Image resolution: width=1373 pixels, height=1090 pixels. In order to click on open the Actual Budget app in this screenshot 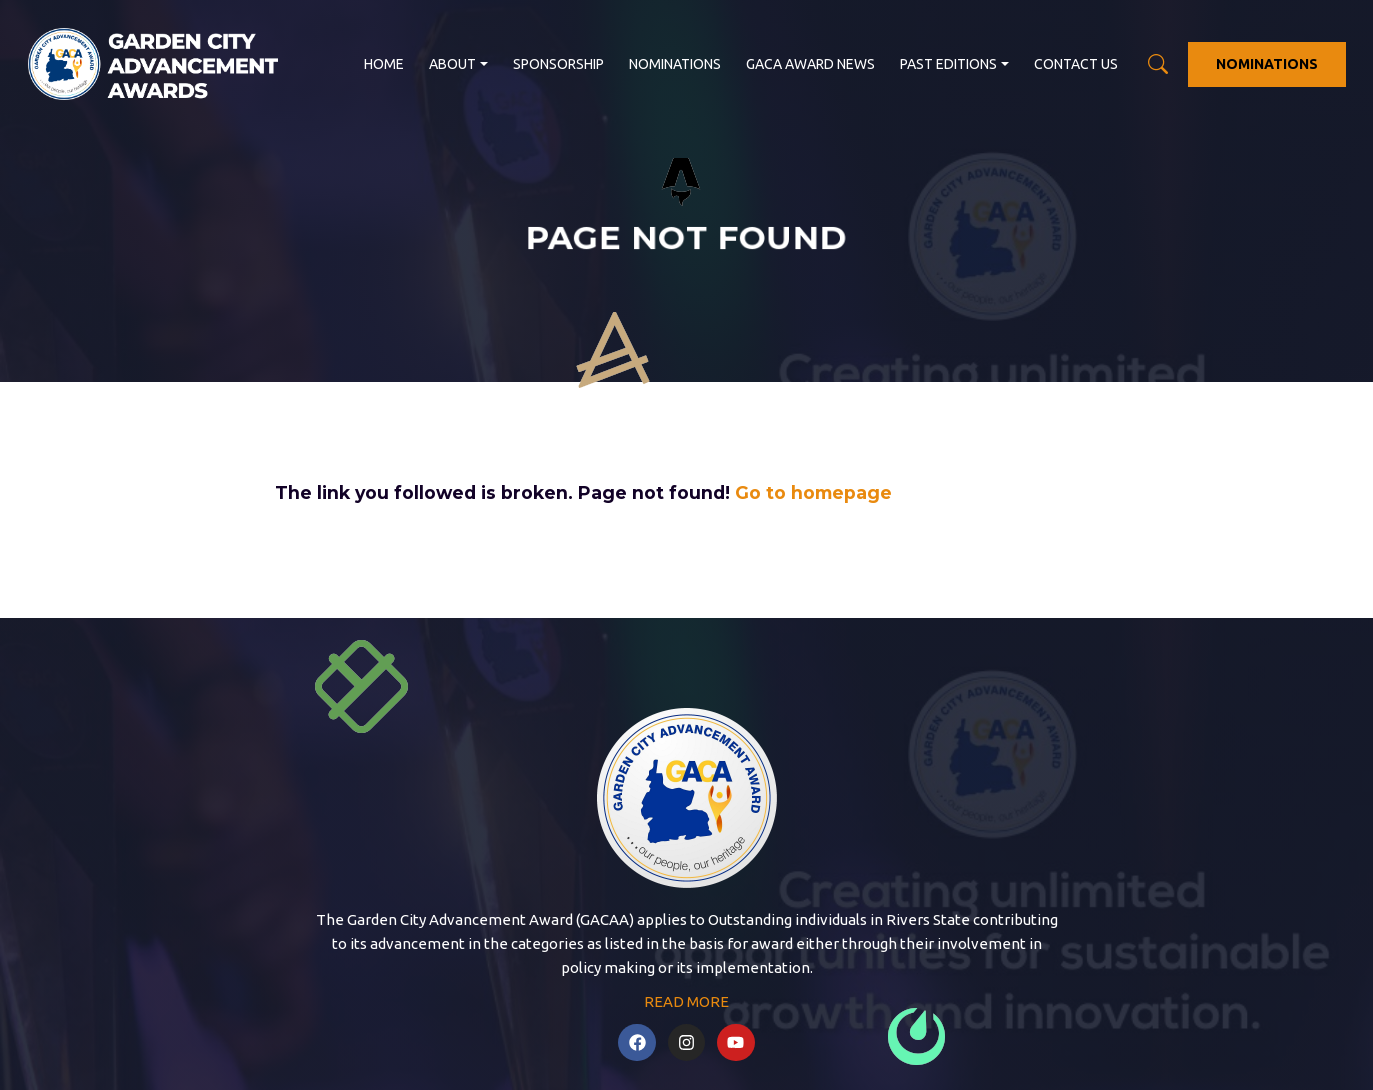, I will do `click(613, 350)`.